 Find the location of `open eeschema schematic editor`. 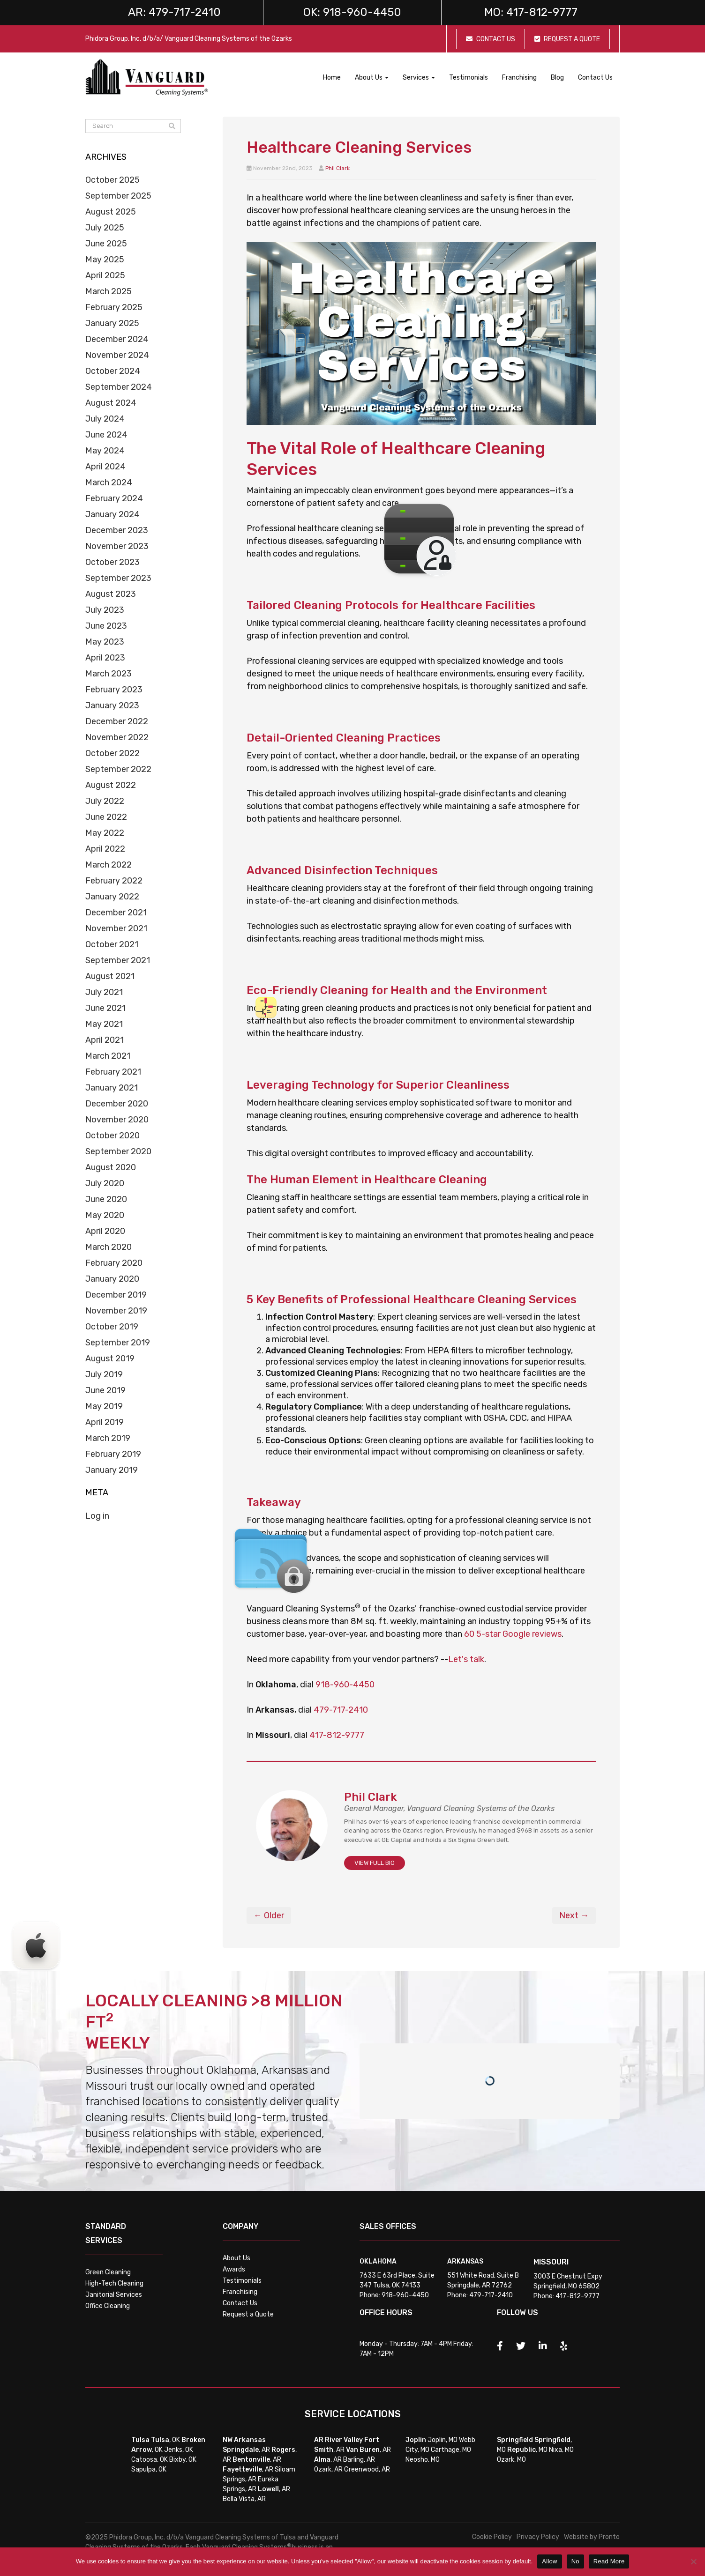

open eeschema schematic editor is located at coordinates (266, 1007).